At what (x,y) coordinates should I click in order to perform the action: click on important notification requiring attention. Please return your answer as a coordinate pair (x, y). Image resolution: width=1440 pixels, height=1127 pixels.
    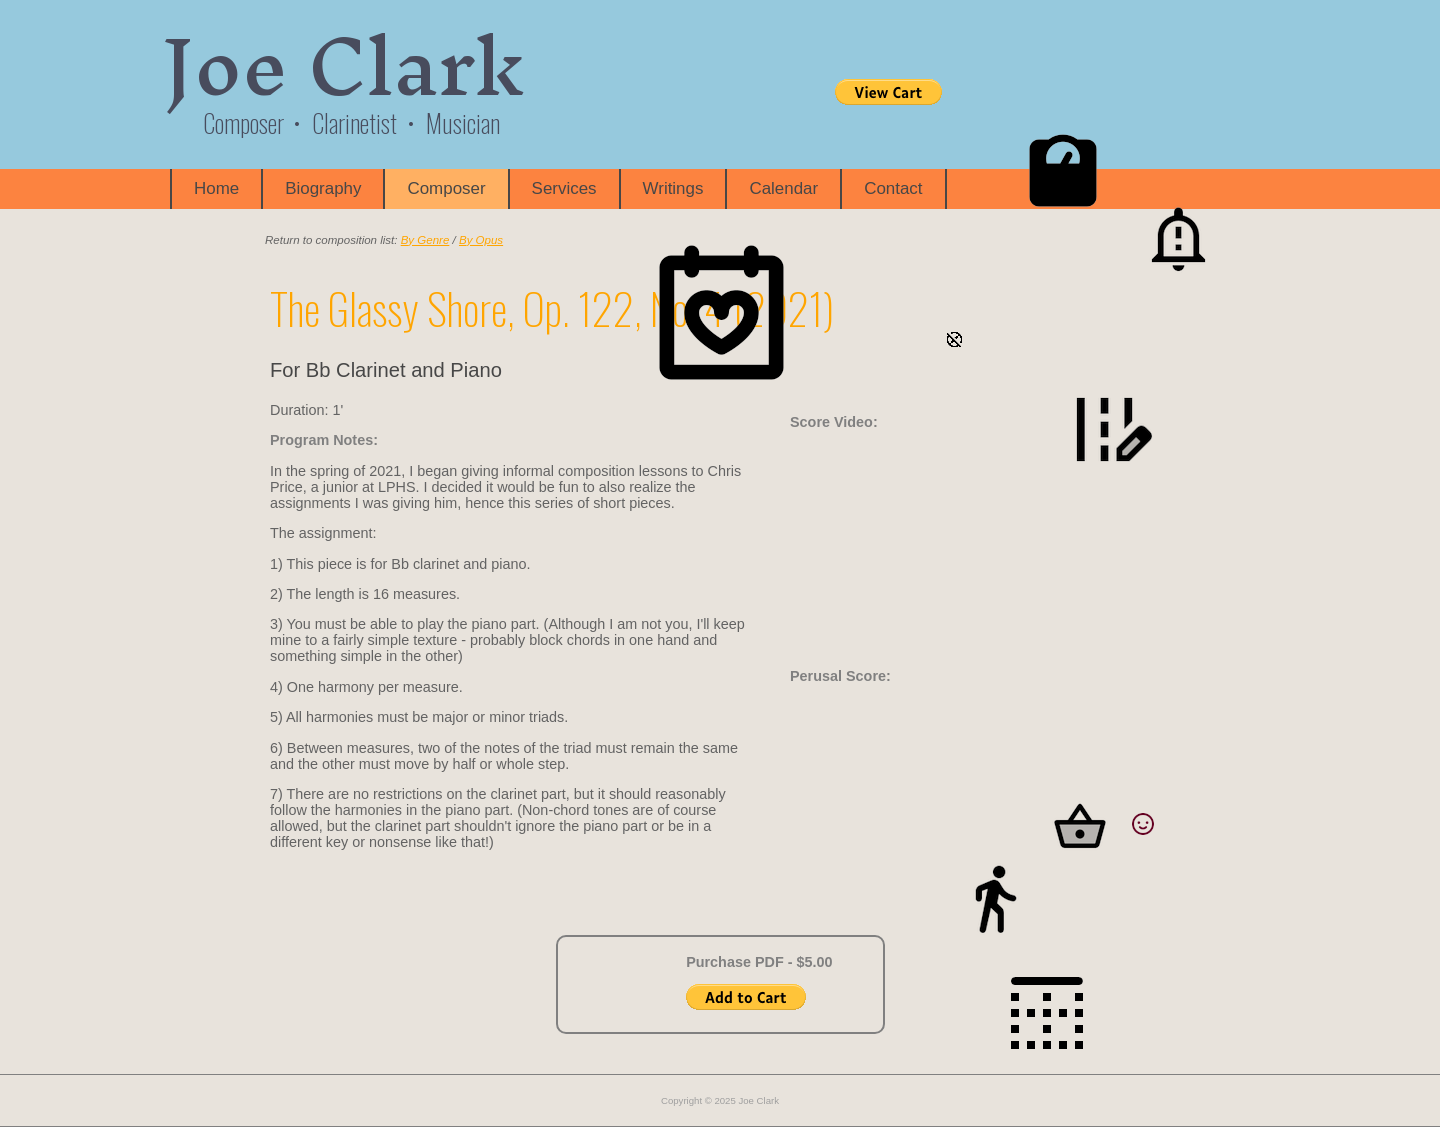
    Looking at the image, I should click on (1178, 238).